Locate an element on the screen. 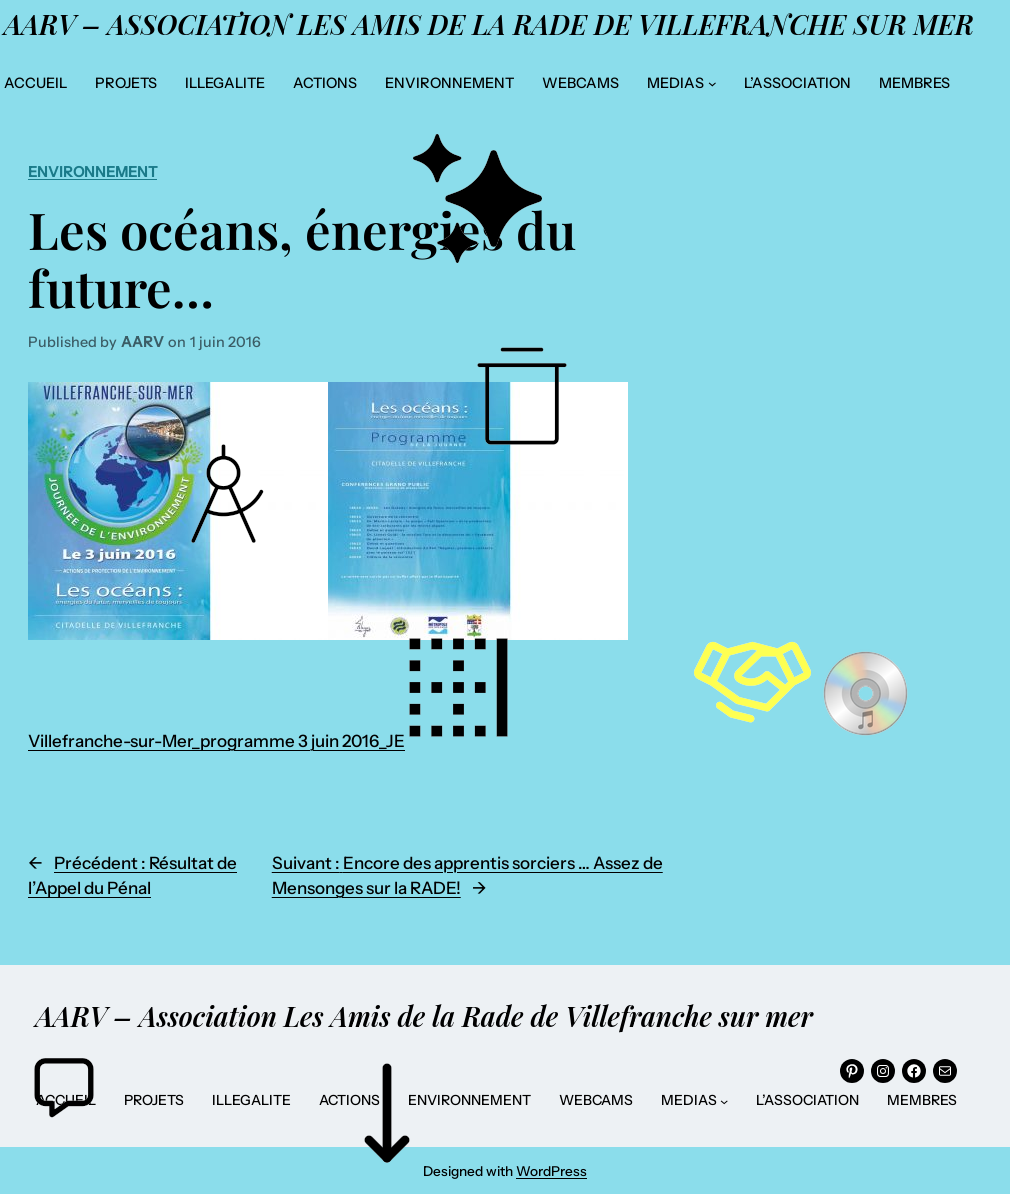 Image resolution: width=1010 pixels, height=1194 pixels. apply border to the right side of a cell or element is located at coordinates (458, 687).